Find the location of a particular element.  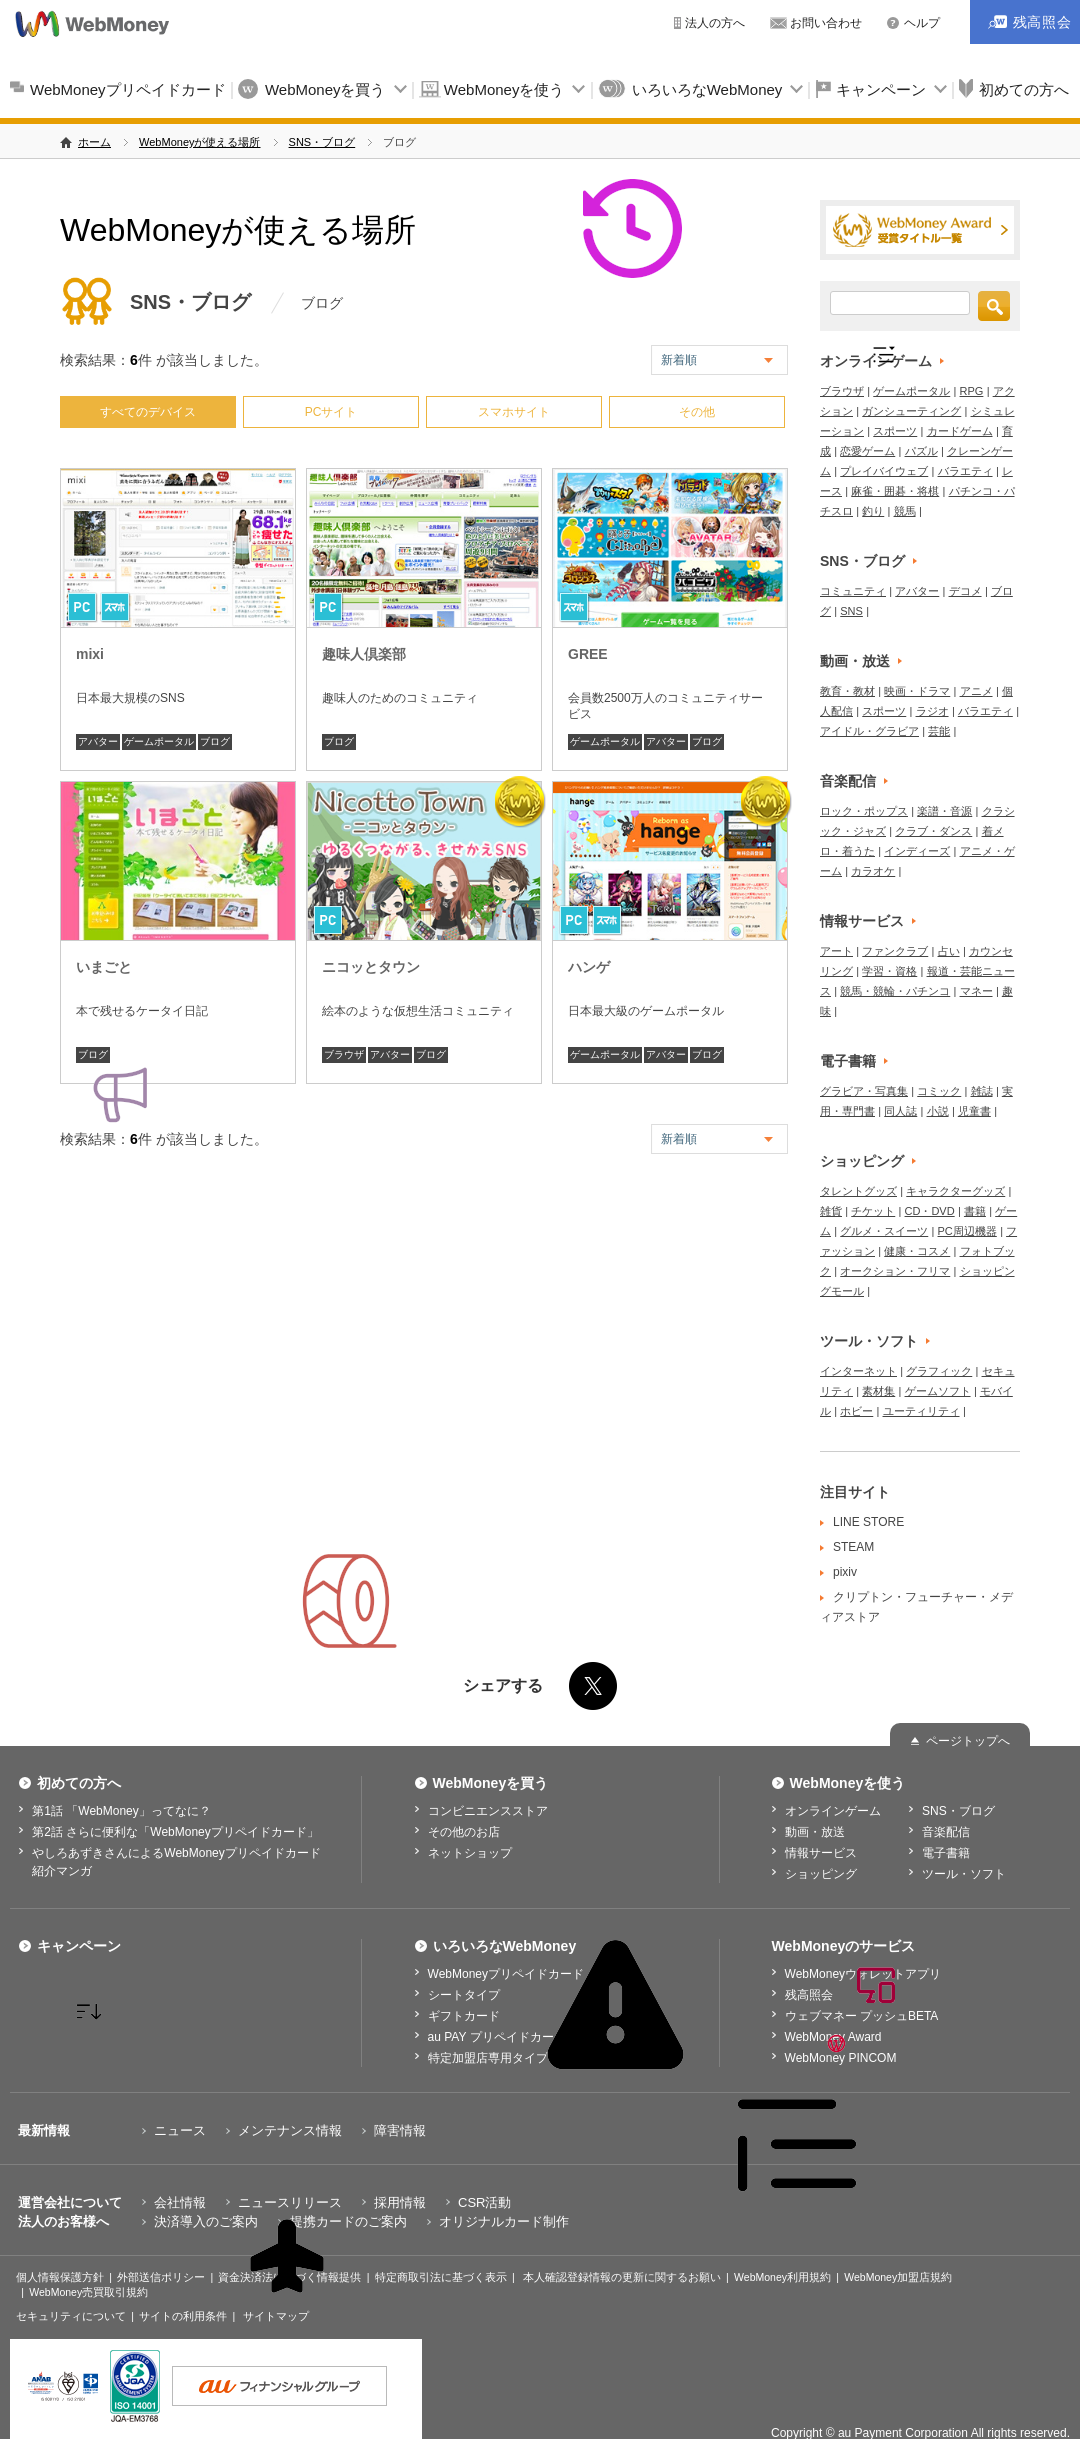

make an announcement is located at coordinates (121, 1095).